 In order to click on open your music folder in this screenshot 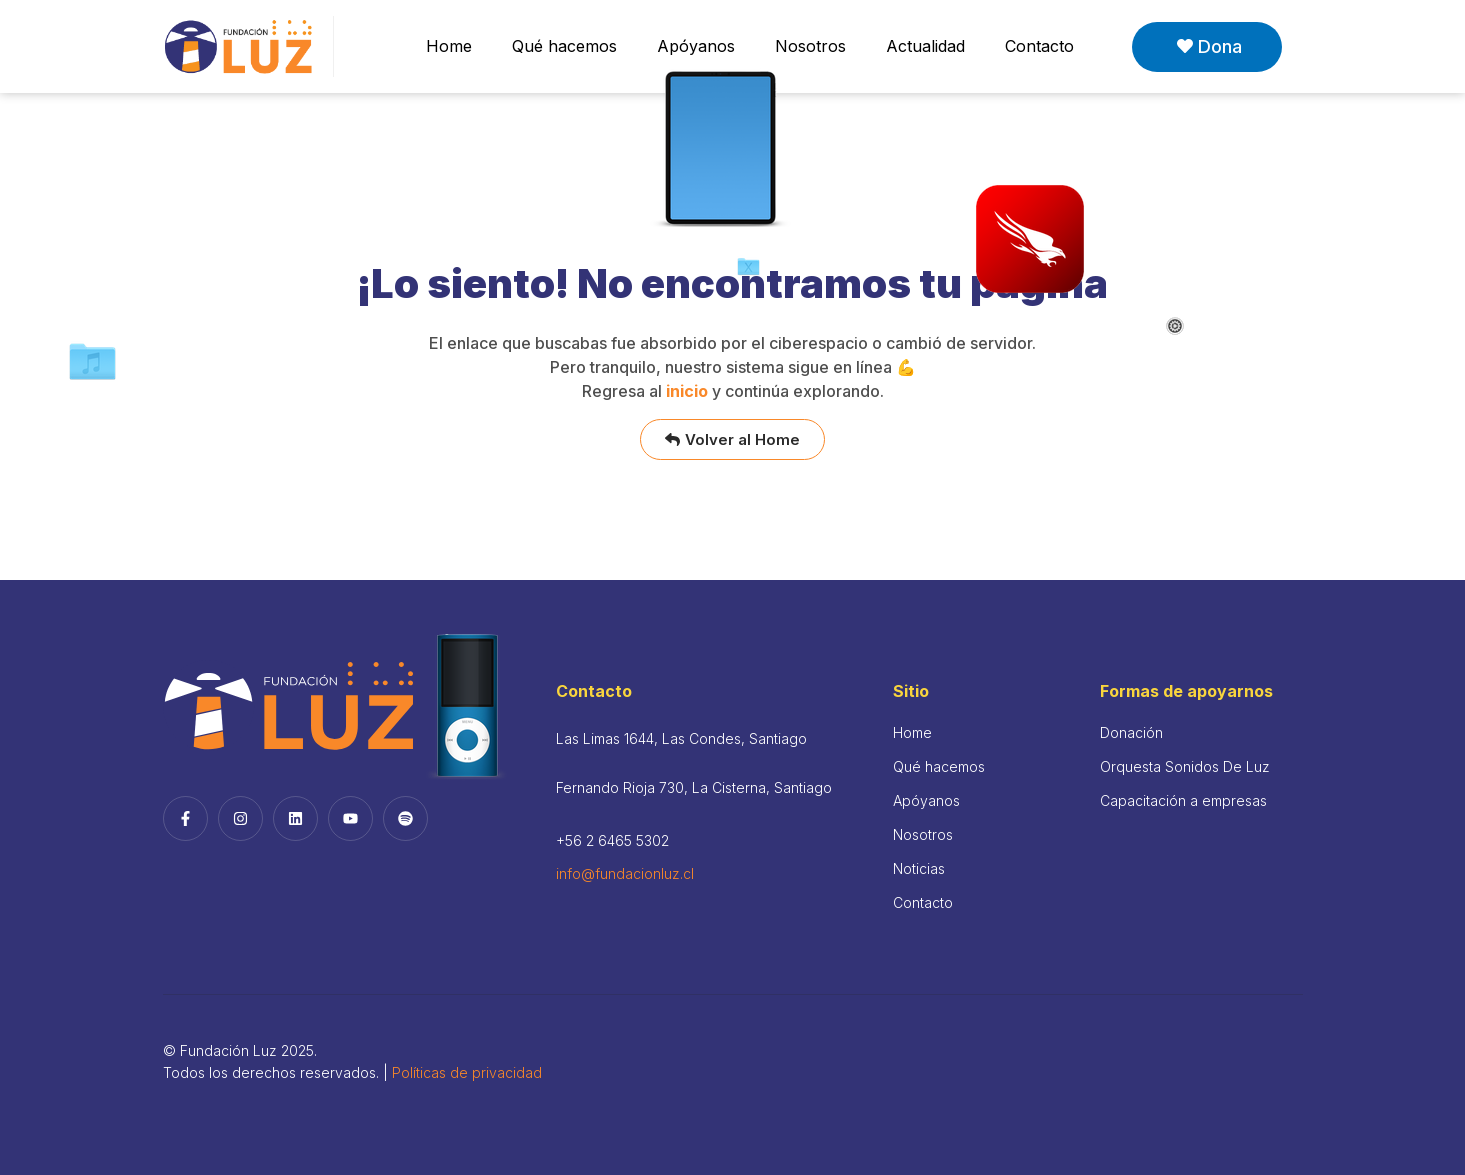, I will do `click(92, 361)`.